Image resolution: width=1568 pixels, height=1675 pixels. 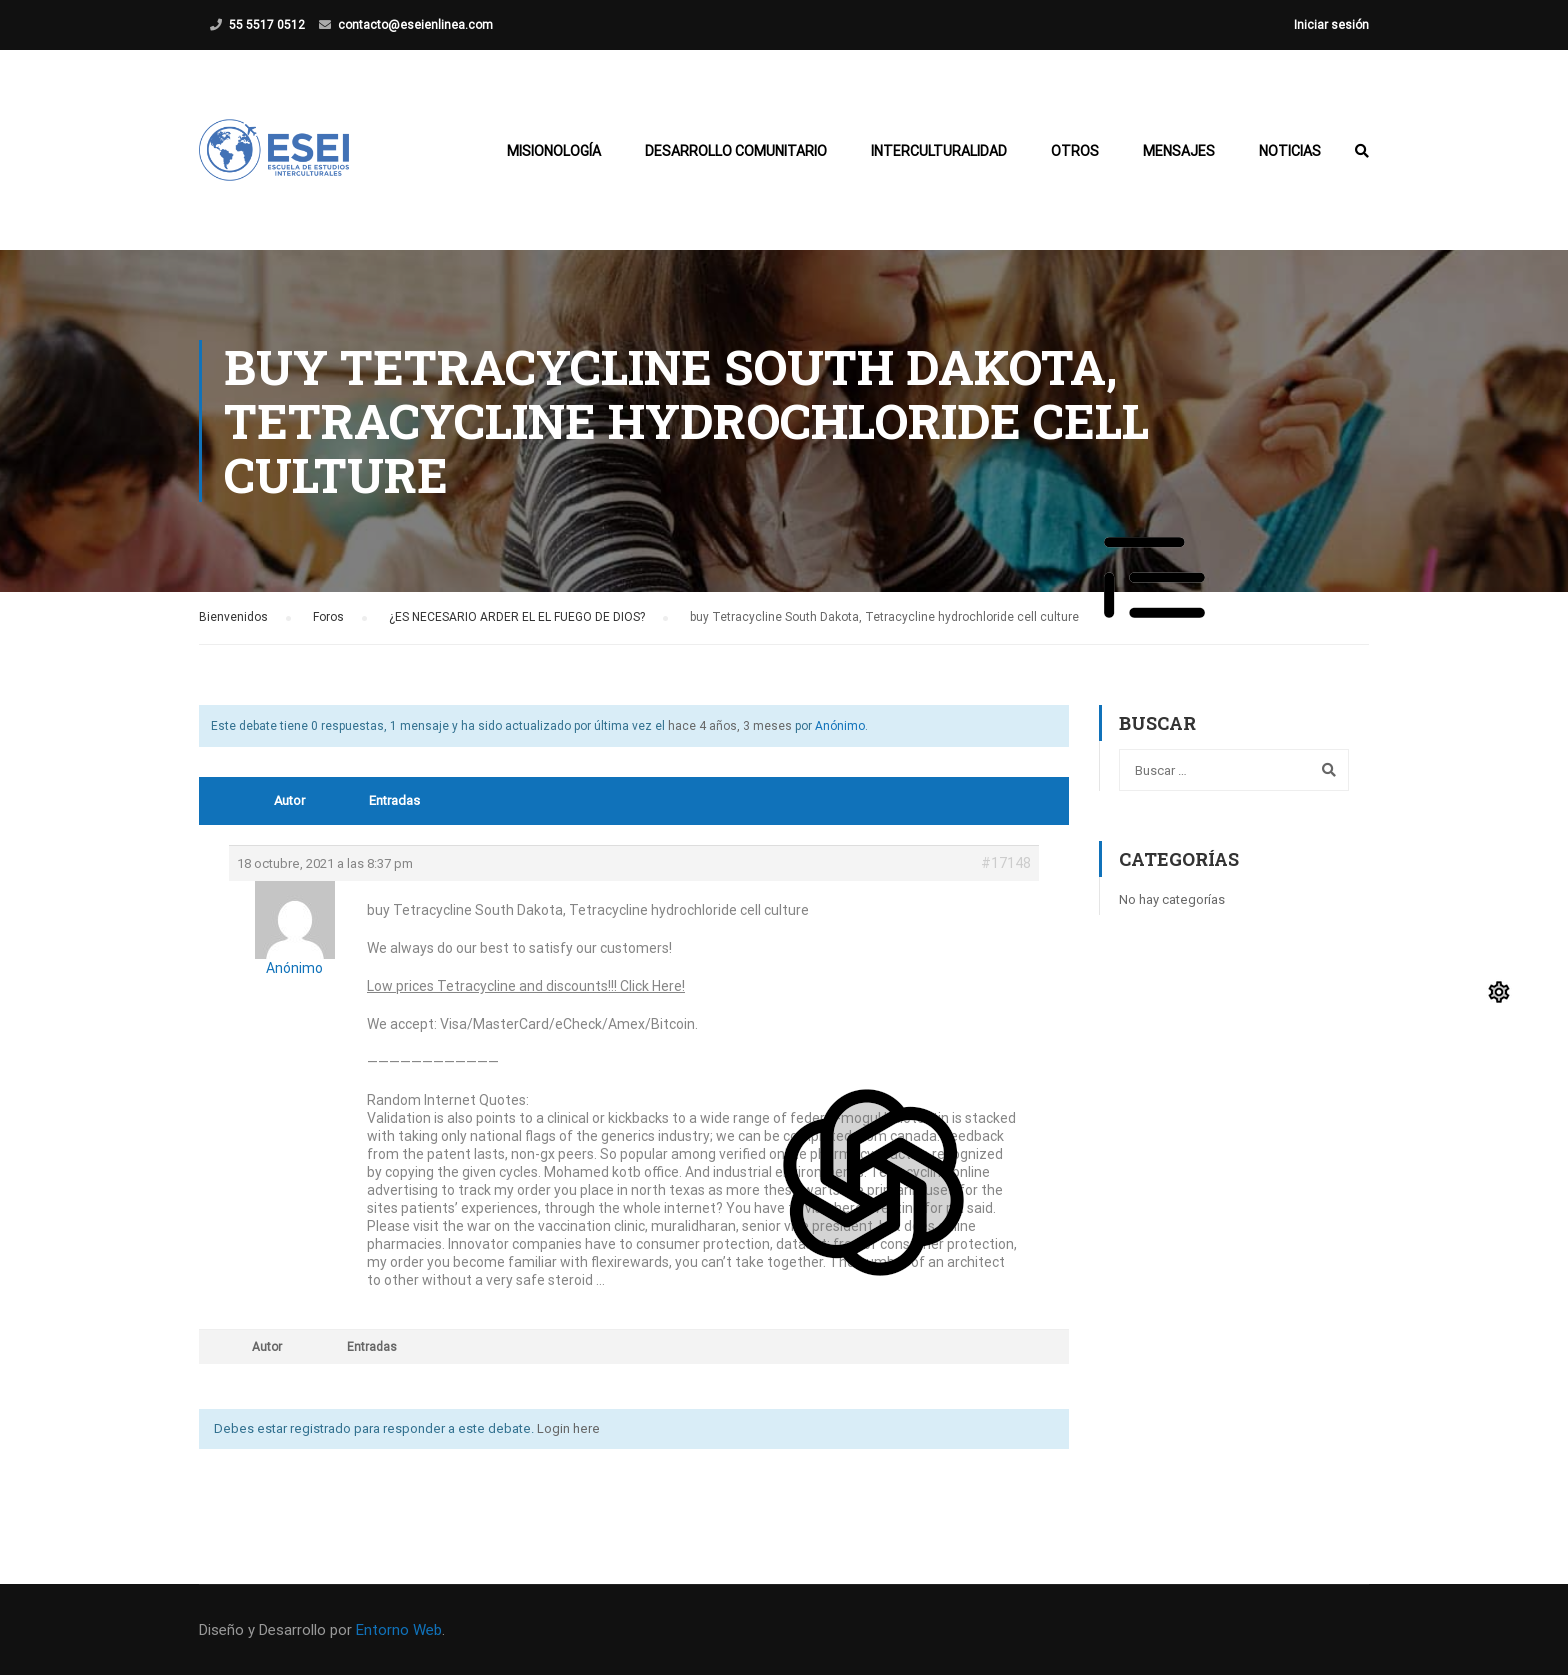 I want to click on access app or system settings, so click(x=1499, y=992).